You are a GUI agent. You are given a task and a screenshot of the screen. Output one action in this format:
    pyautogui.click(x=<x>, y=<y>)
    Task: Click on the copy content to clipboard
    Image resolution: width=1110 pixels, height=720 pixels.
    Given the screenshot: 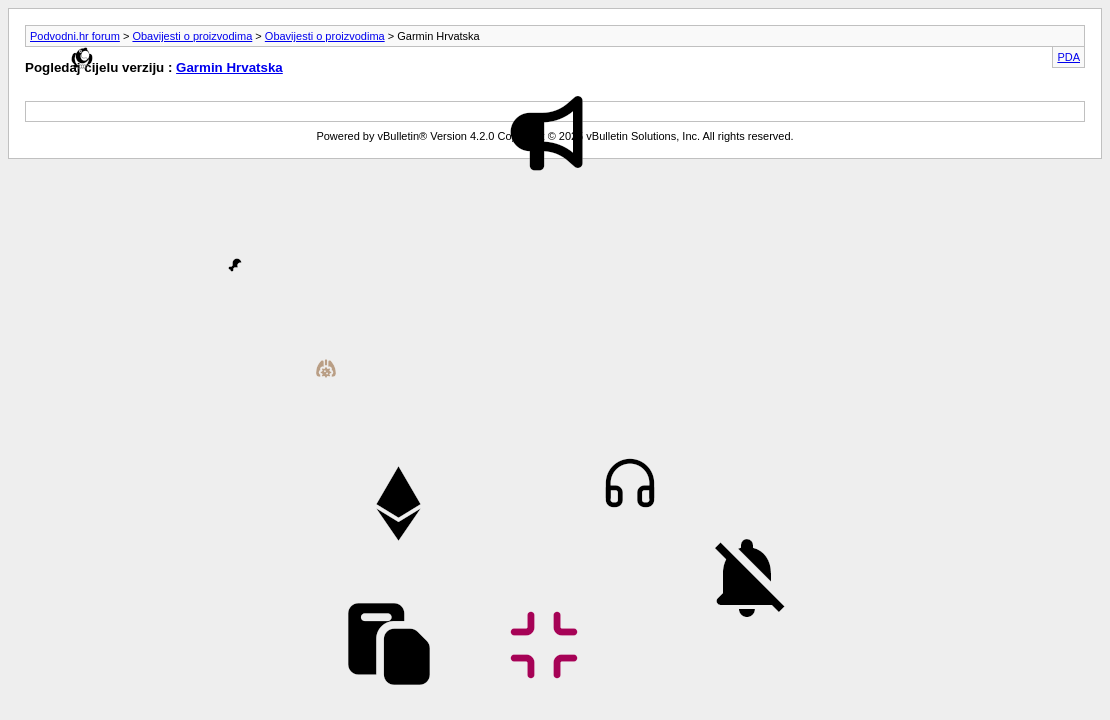 What is the action you would take?
    pyautogui.click(x=389, y=644)
    